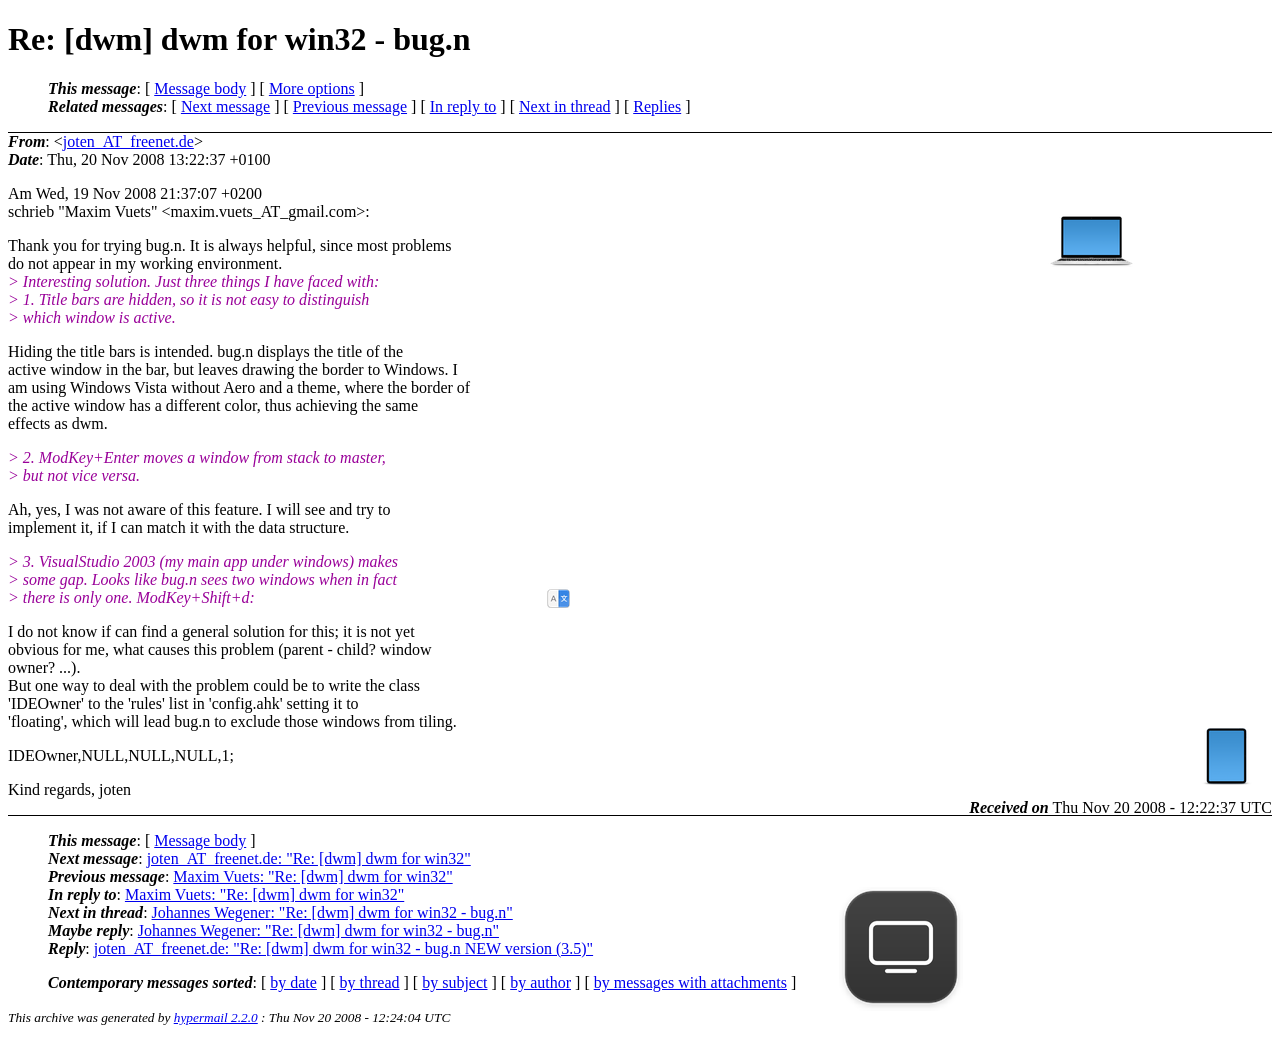 The width and height of the screenshot is (1280, 1042). Describe the element at coordinates (1091, 233) in the screenshot. I see `represents this macbook device in system settings` at that location.